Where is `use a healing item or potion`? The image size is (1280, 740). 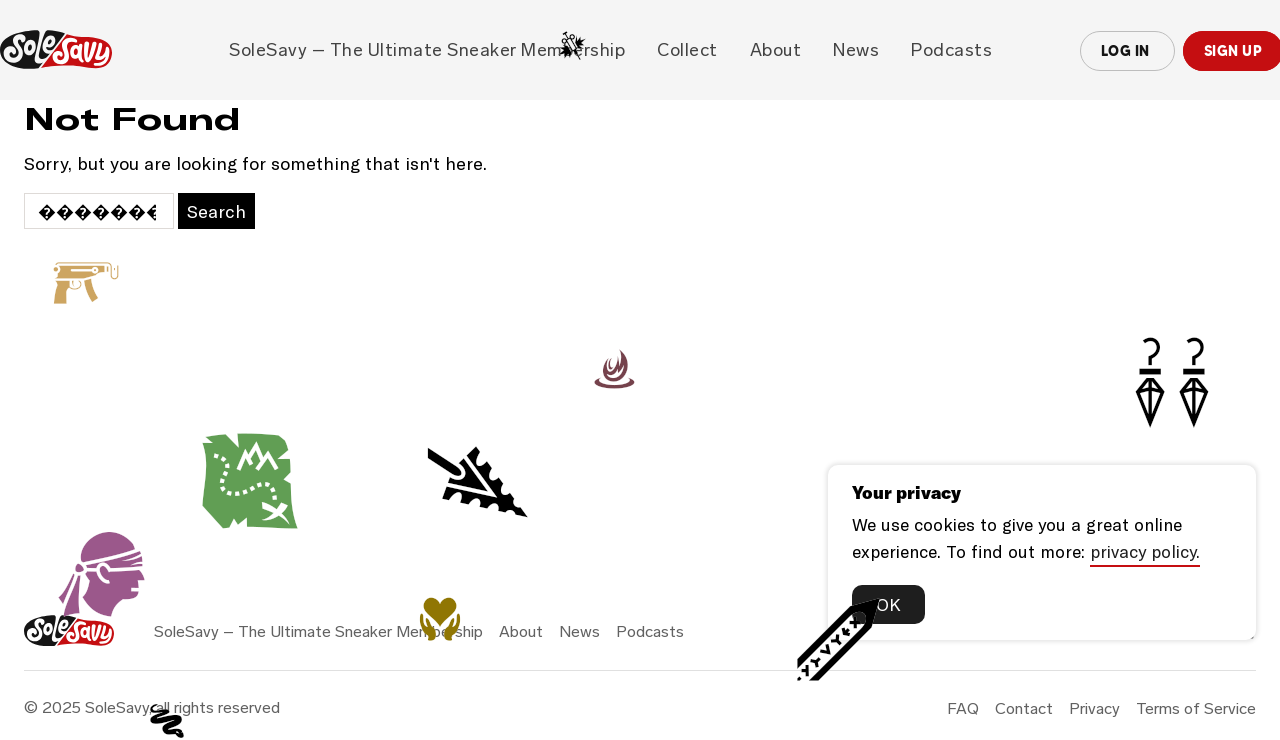
use a healing item or potion is located at coordinates (571, 45).